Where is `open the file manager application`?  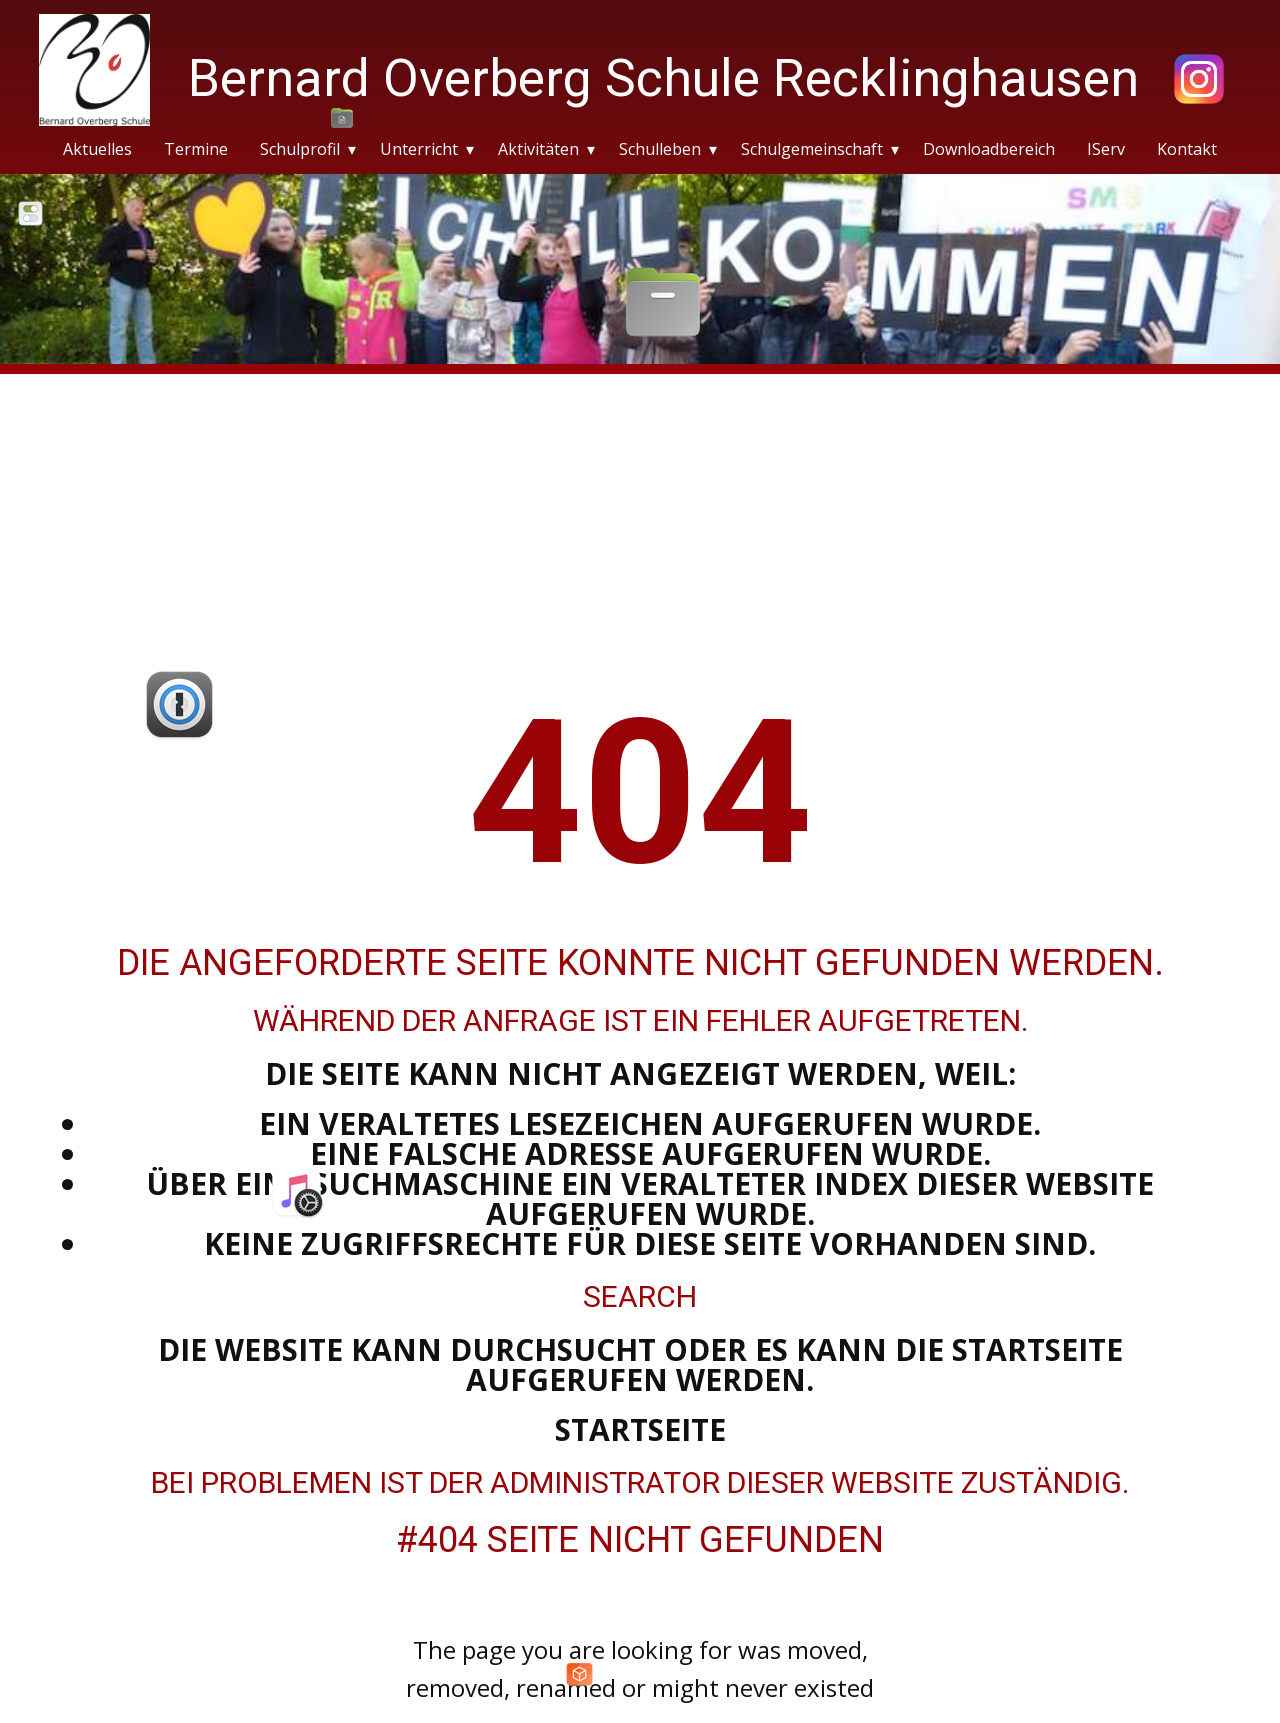 open the file manager application is located at coordinates (663, 302).